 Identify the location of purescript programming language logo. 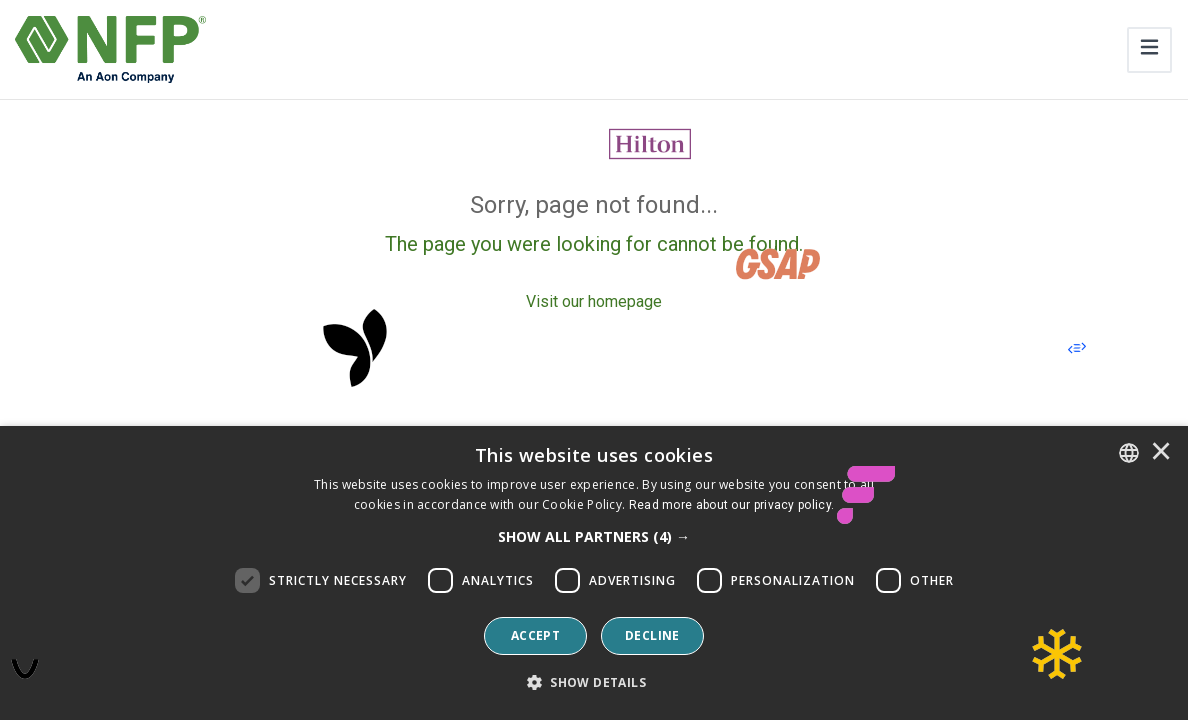
(1077, 348).